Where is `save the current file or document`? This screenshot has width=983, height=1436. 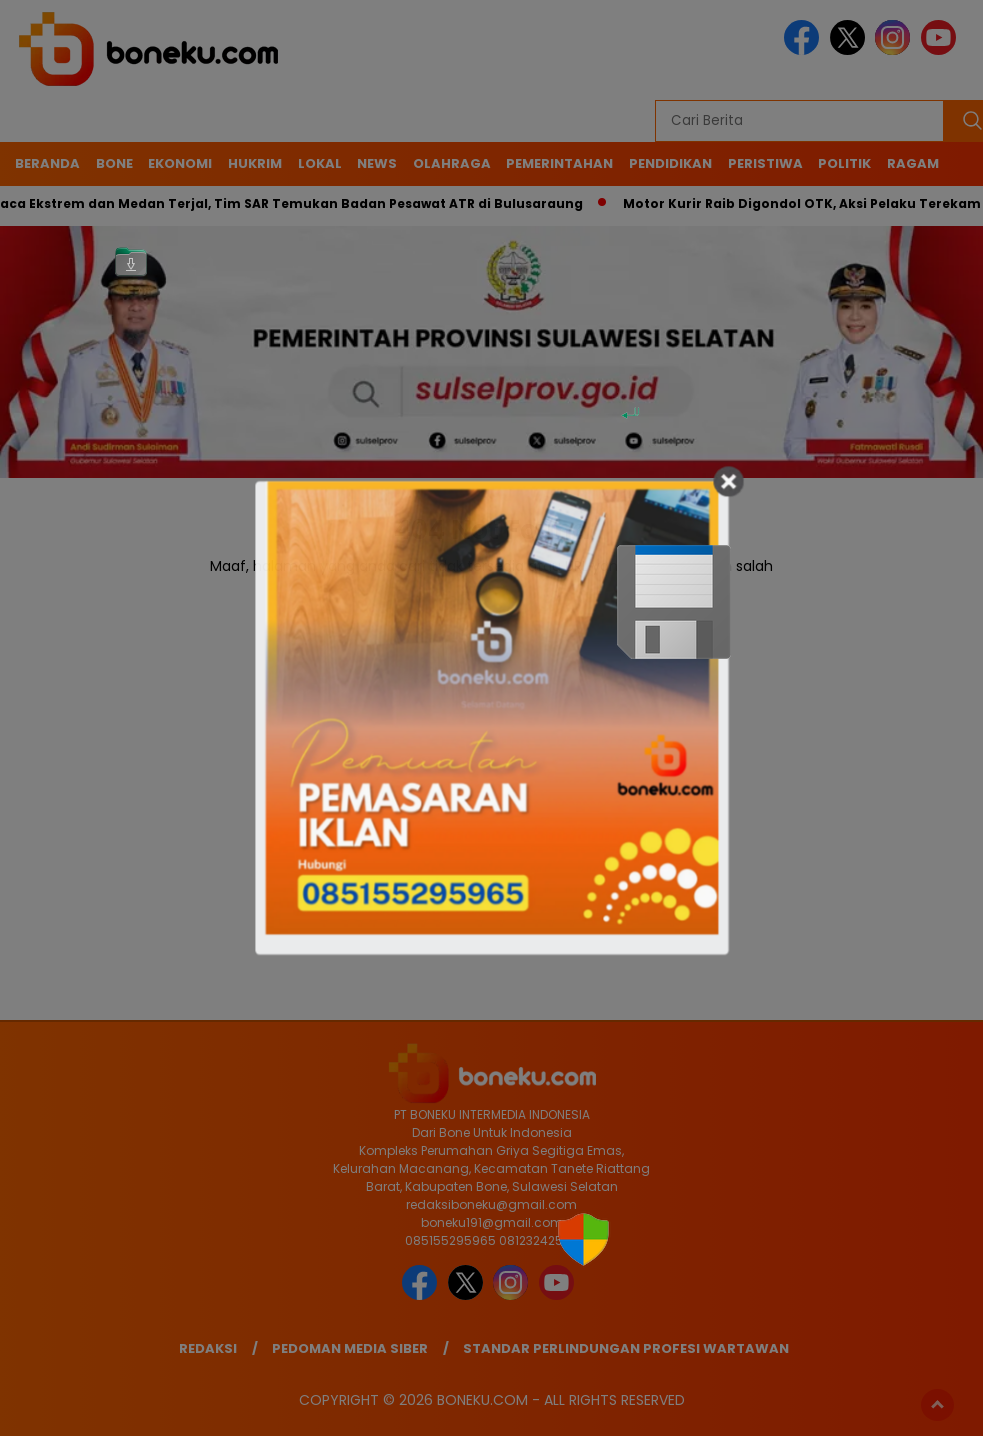 save the current file or document is located at coordinates (674, 602).